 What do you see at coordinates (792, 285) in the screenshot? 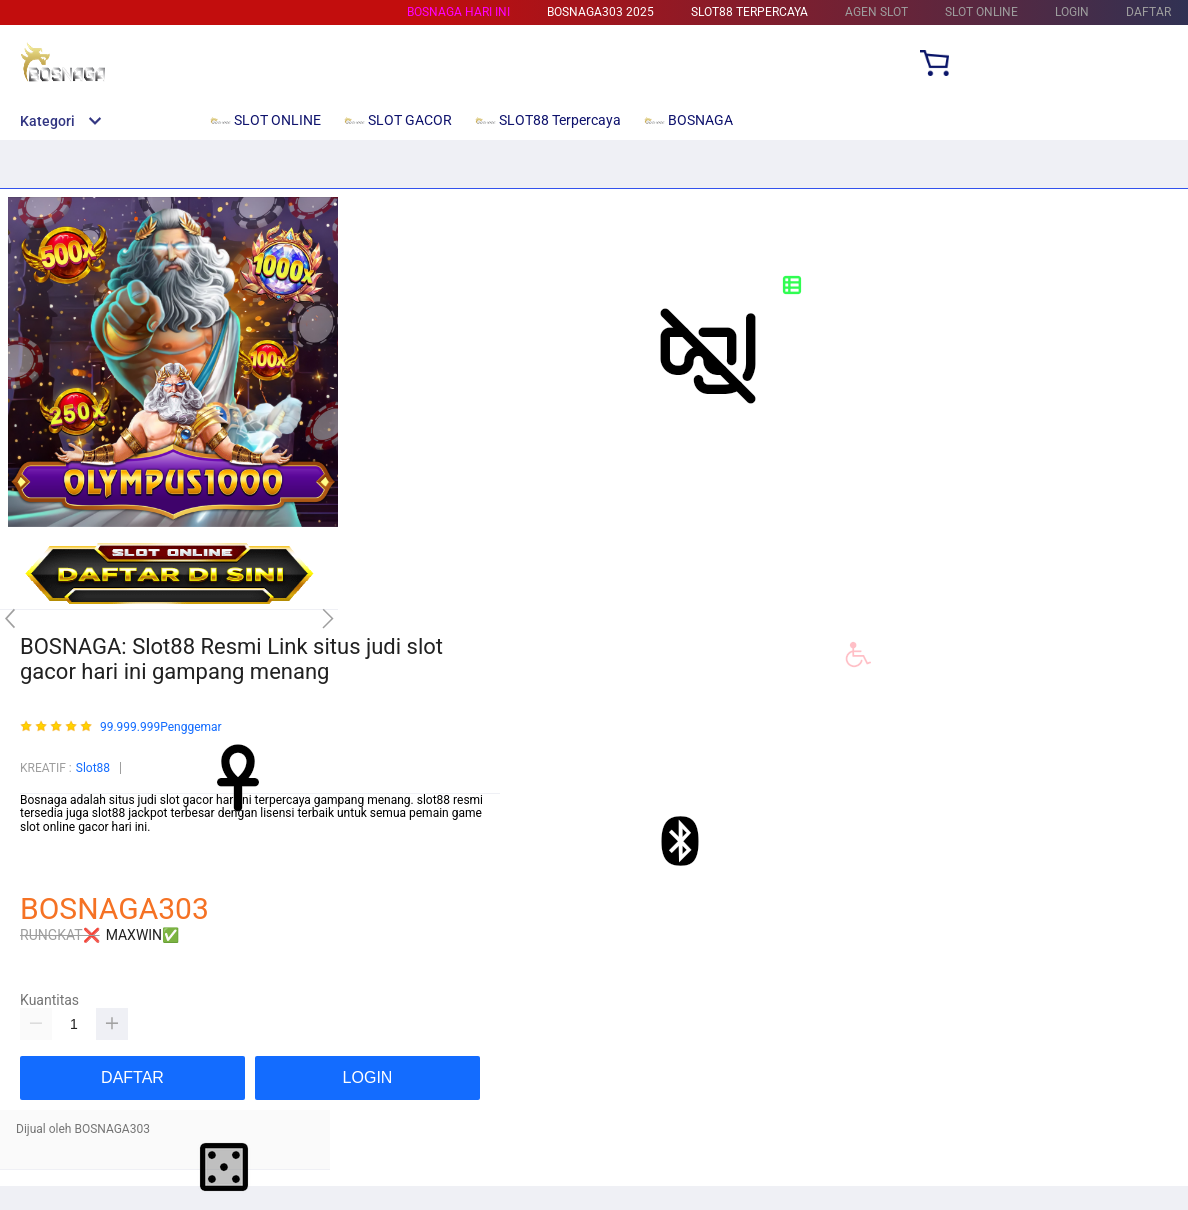
I see `switch to list view` at bounding box center [792, 285].